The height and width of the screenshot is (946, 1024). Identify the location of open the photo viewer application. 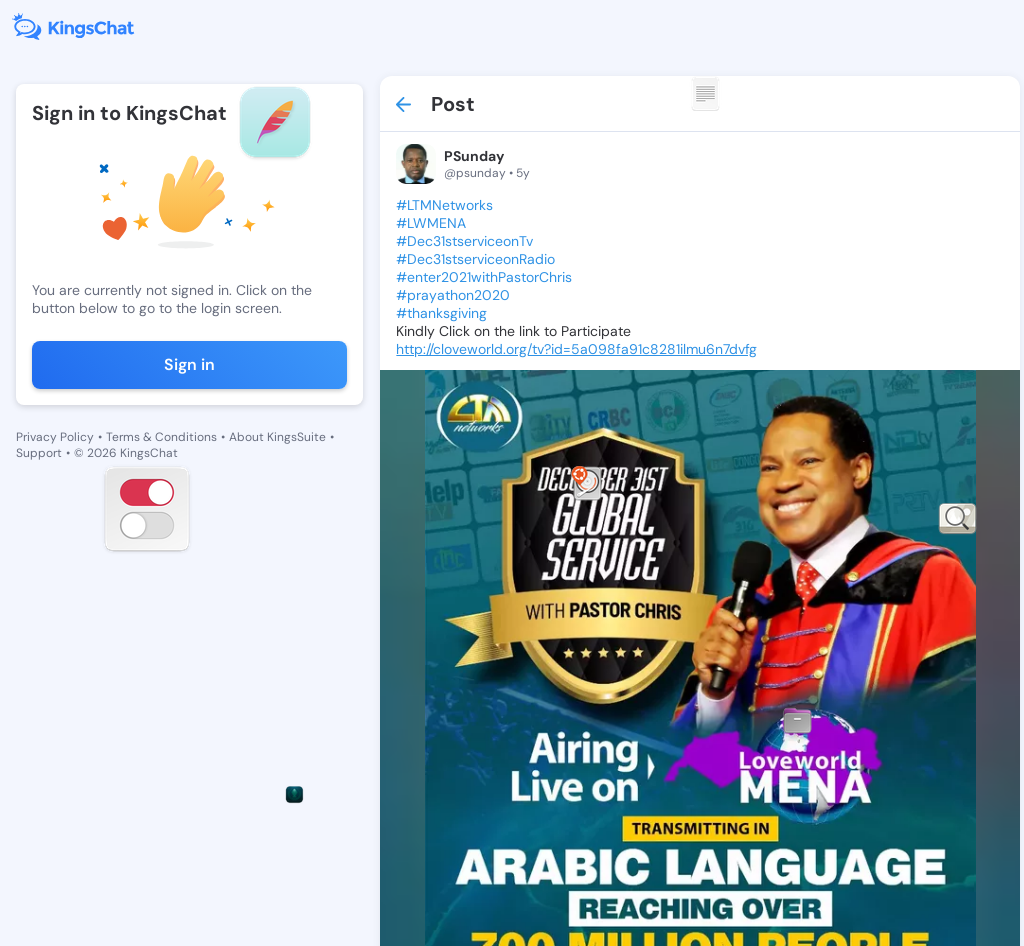
(957, 518).